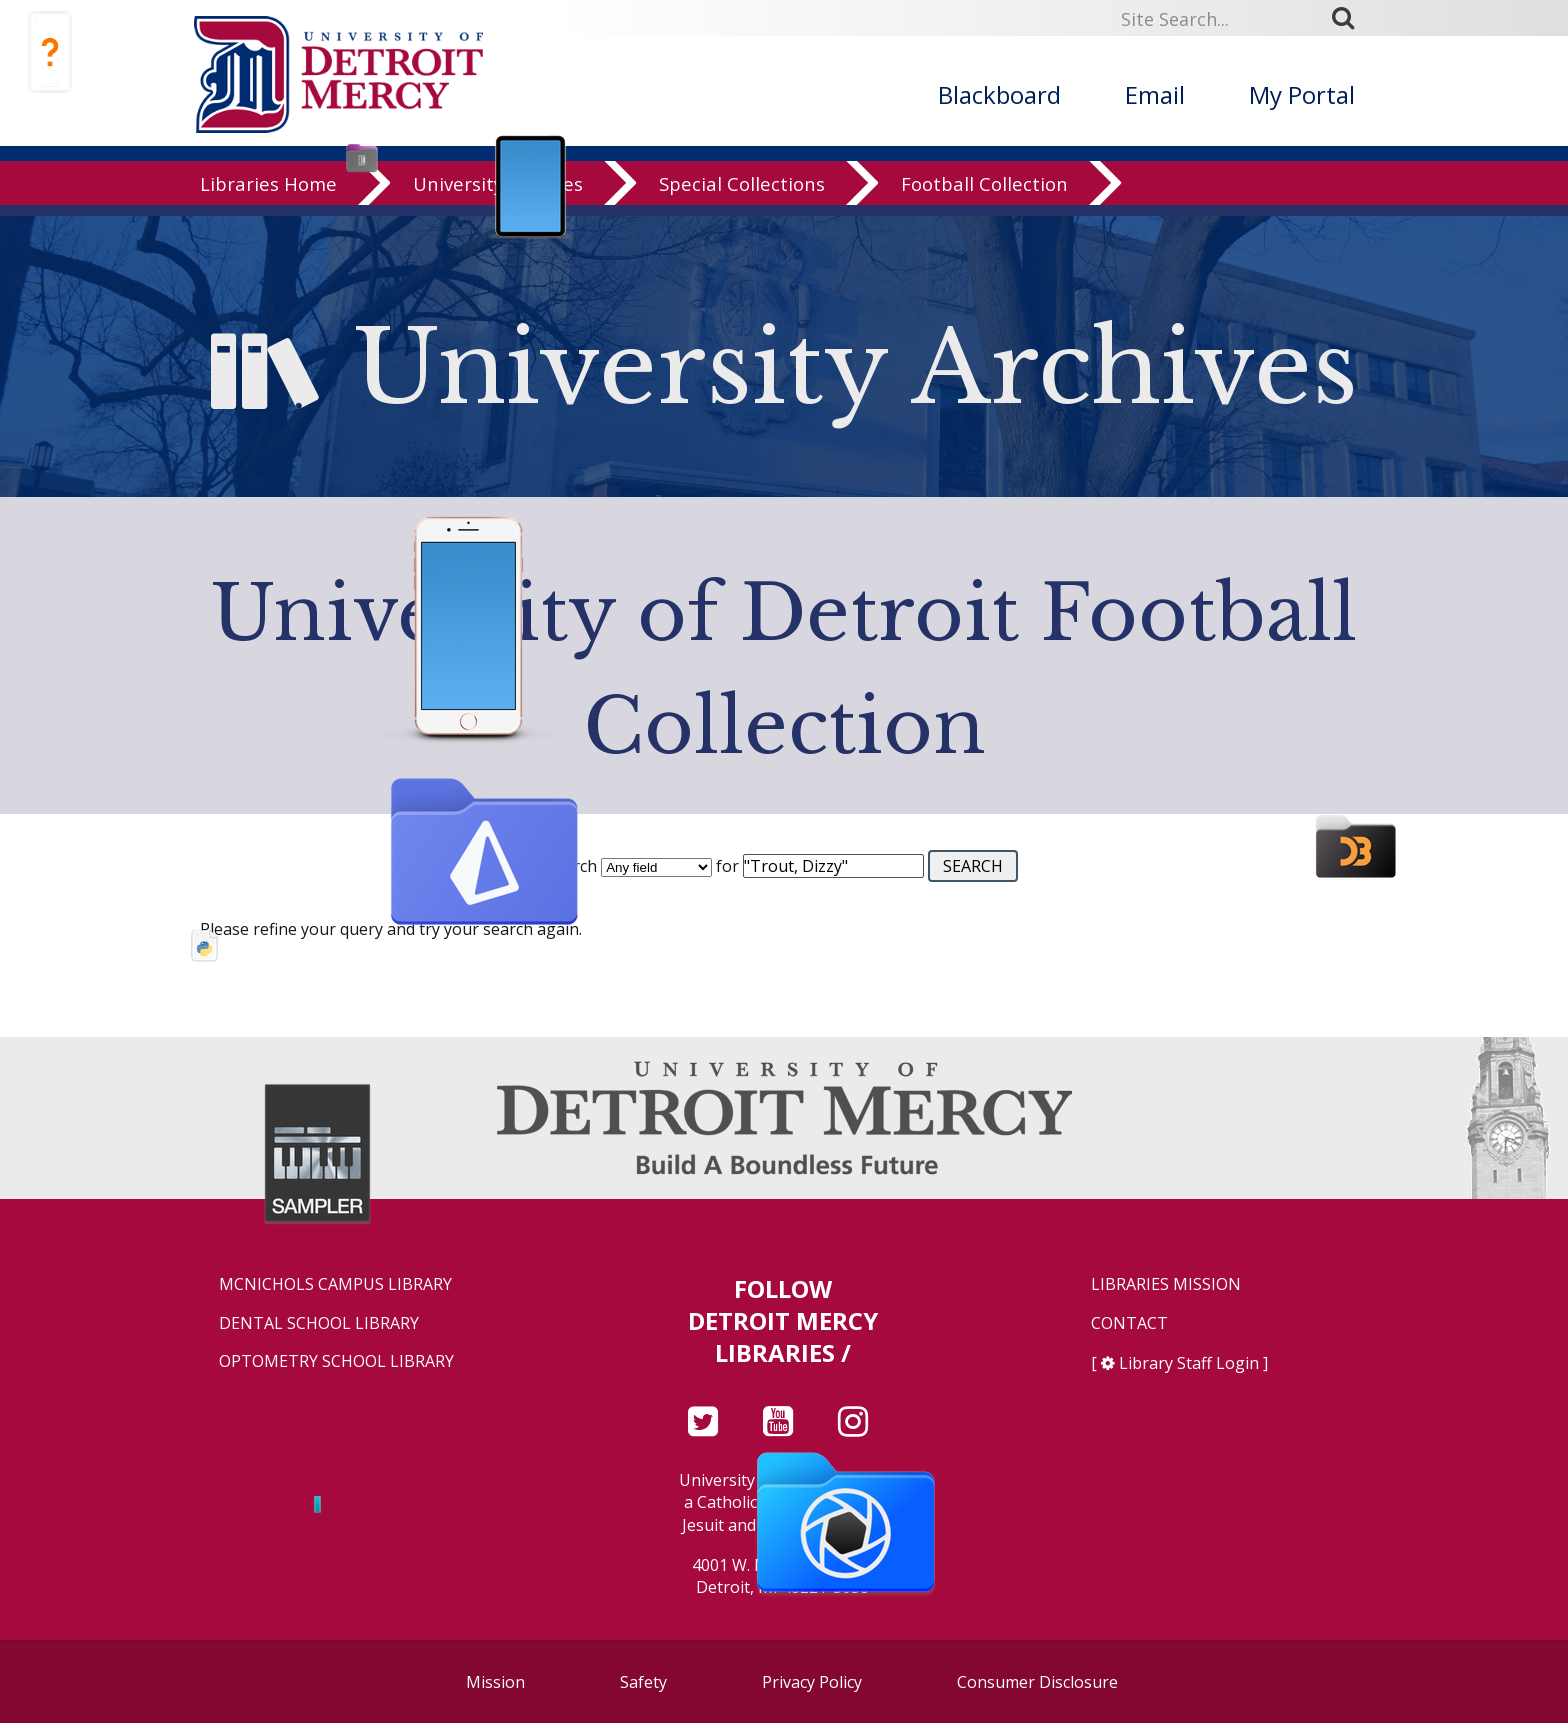 The image size is (1568, 1723). What do you see at coordinates (204, 945) in the screenshot?
I see `a python 3 script or source file` at bounding box center [204, 945].